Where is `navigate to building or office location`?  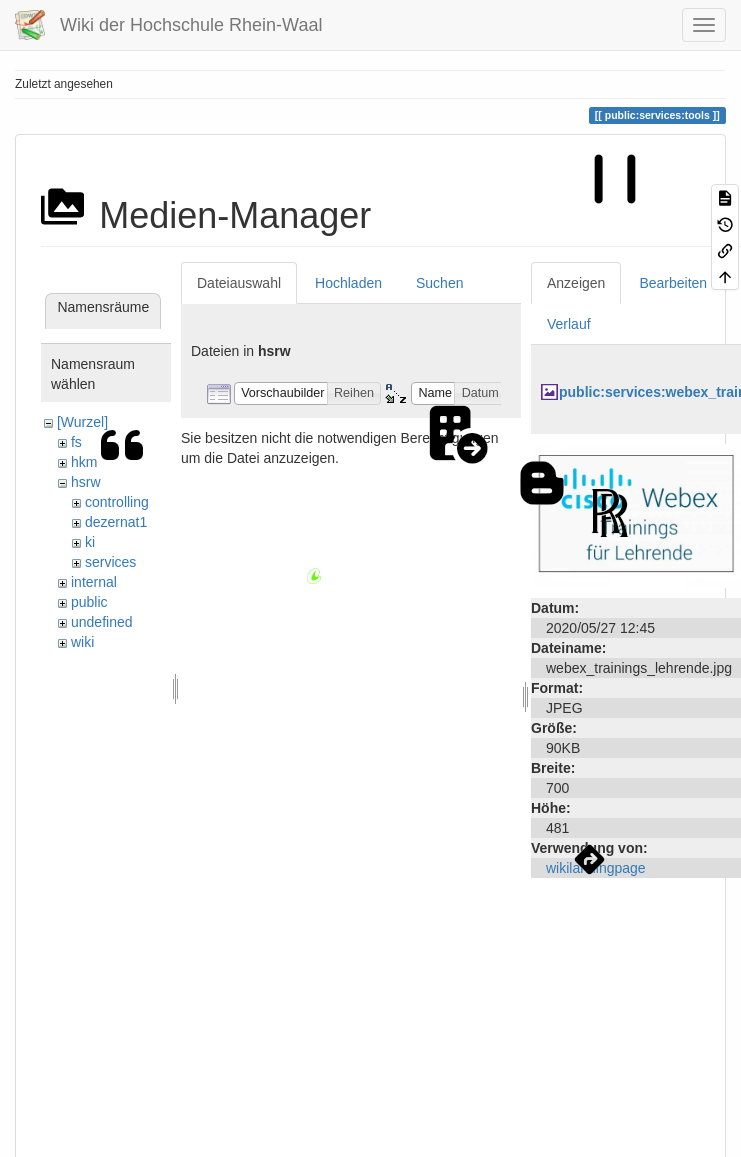 navigate to building or office location is located at coordinates (457, 433).